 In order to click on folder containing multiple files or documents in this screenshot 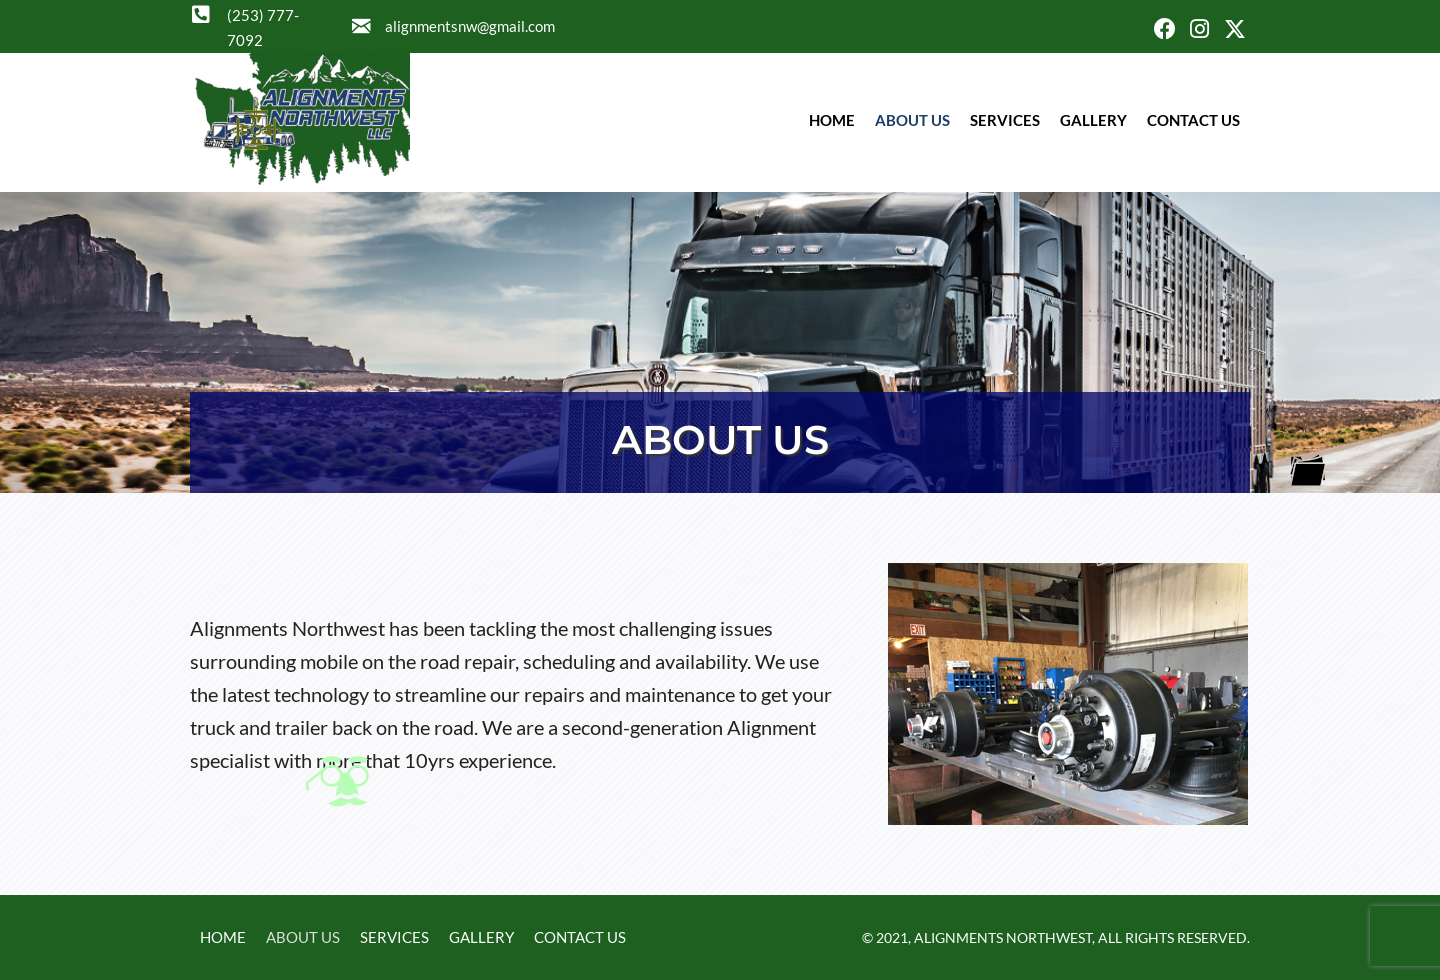, I will do `click(1307, 470)`.